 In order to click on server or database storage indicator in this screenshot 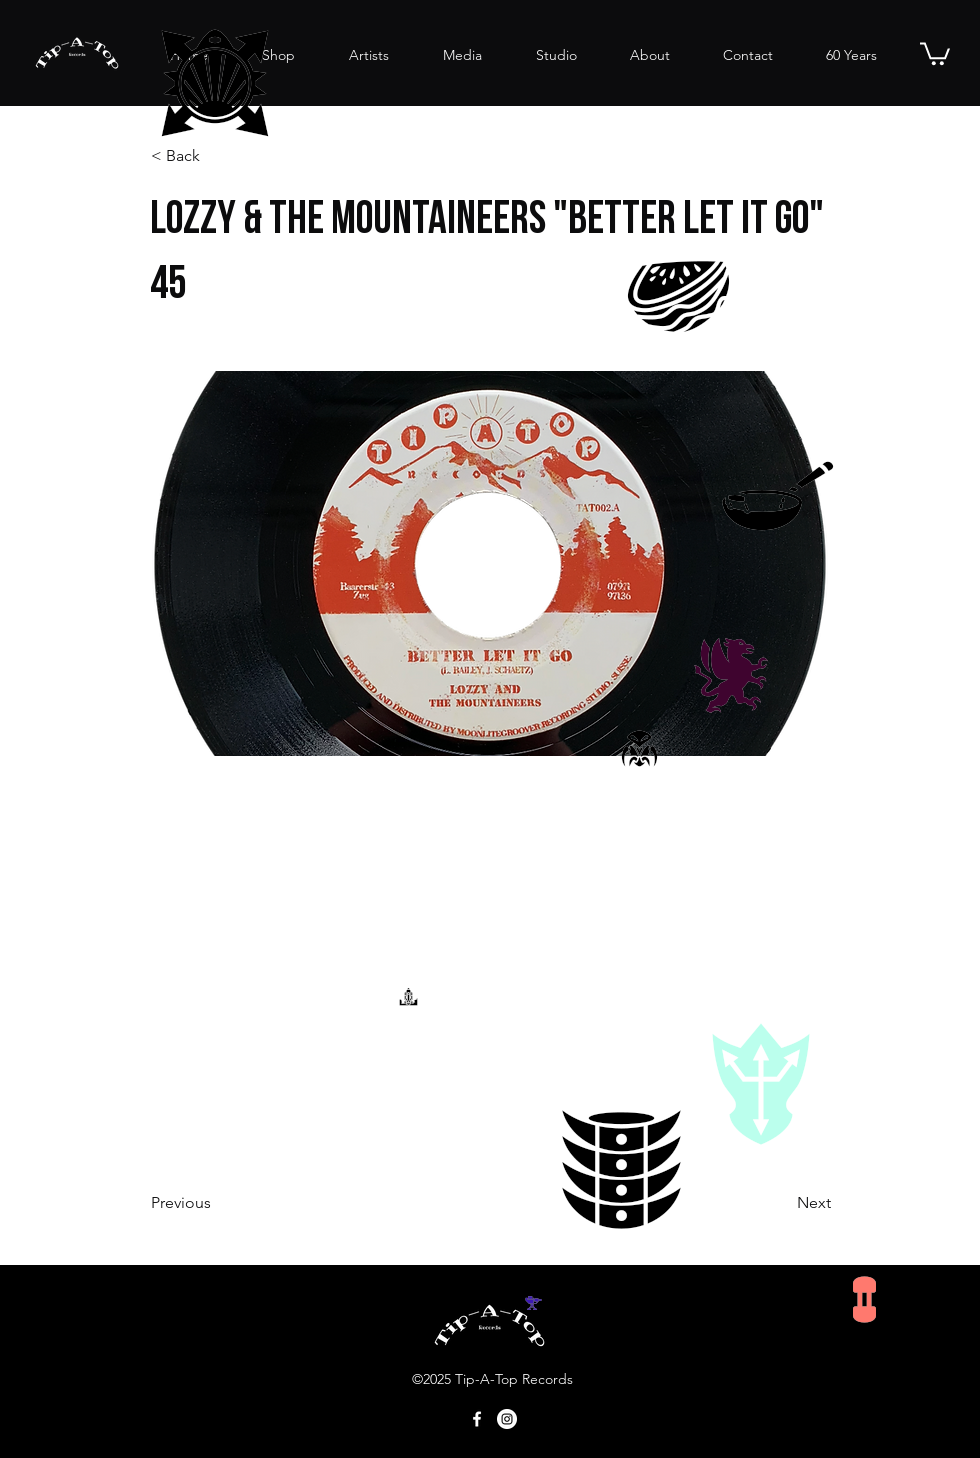, I will do `click(621, 1169)`.